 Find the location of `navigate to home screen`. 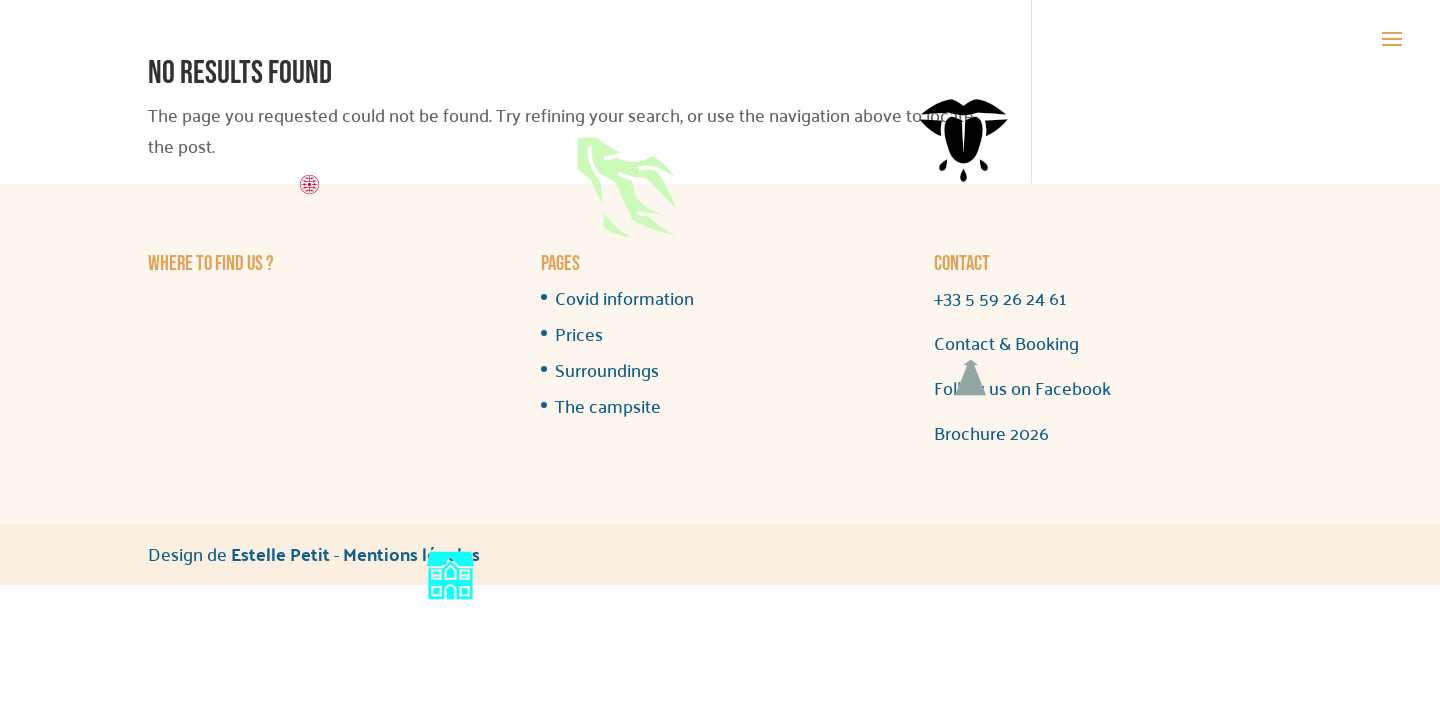

navigate to home screen is located at coordinates (450, 575).